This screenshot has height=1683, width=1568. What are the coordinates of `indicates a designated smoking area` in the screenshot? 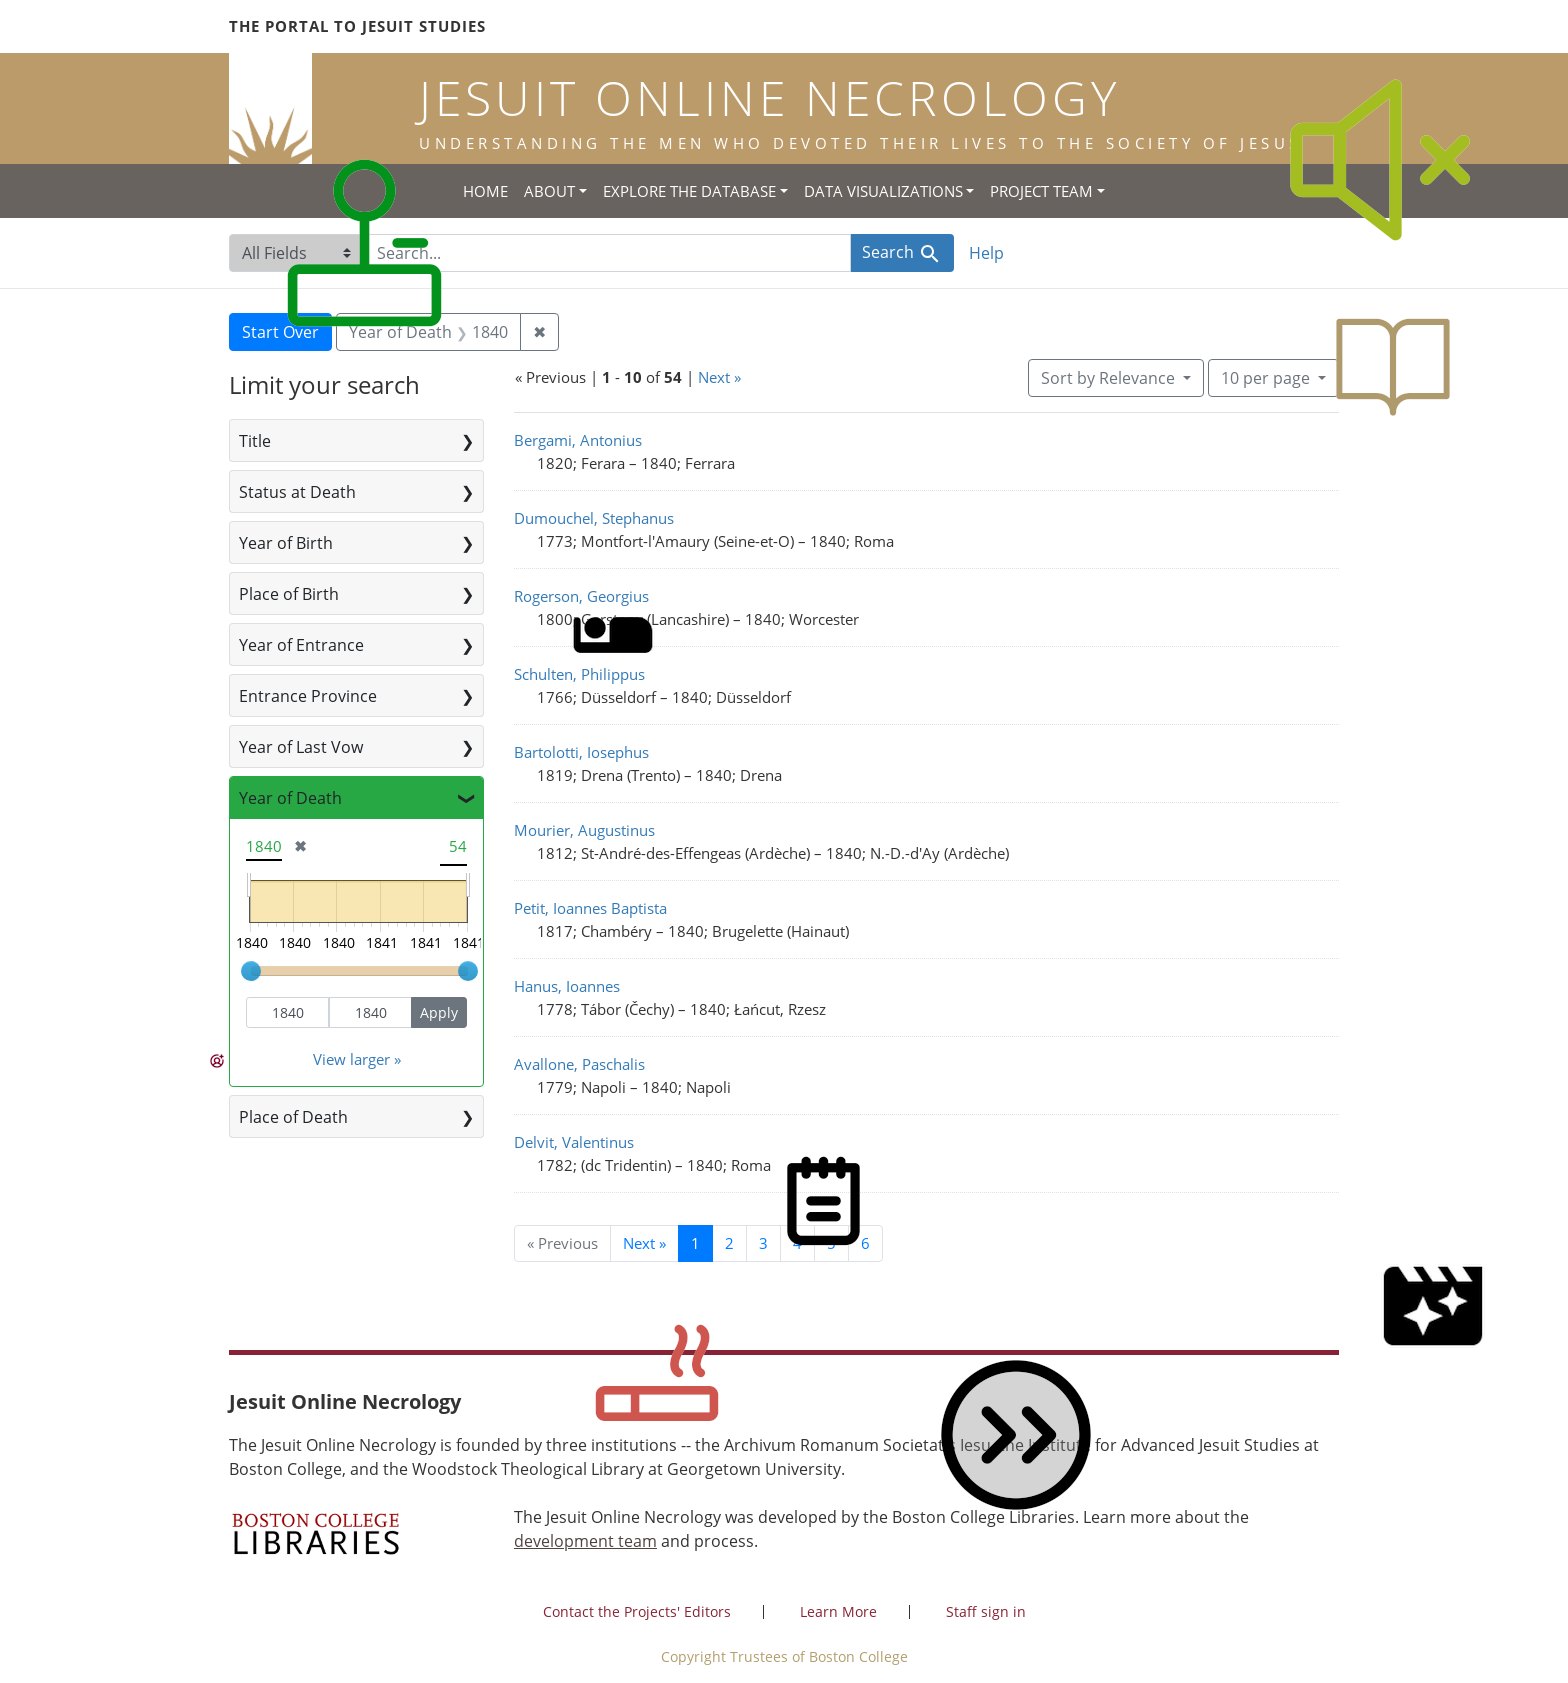 It's located at (657, 1386).